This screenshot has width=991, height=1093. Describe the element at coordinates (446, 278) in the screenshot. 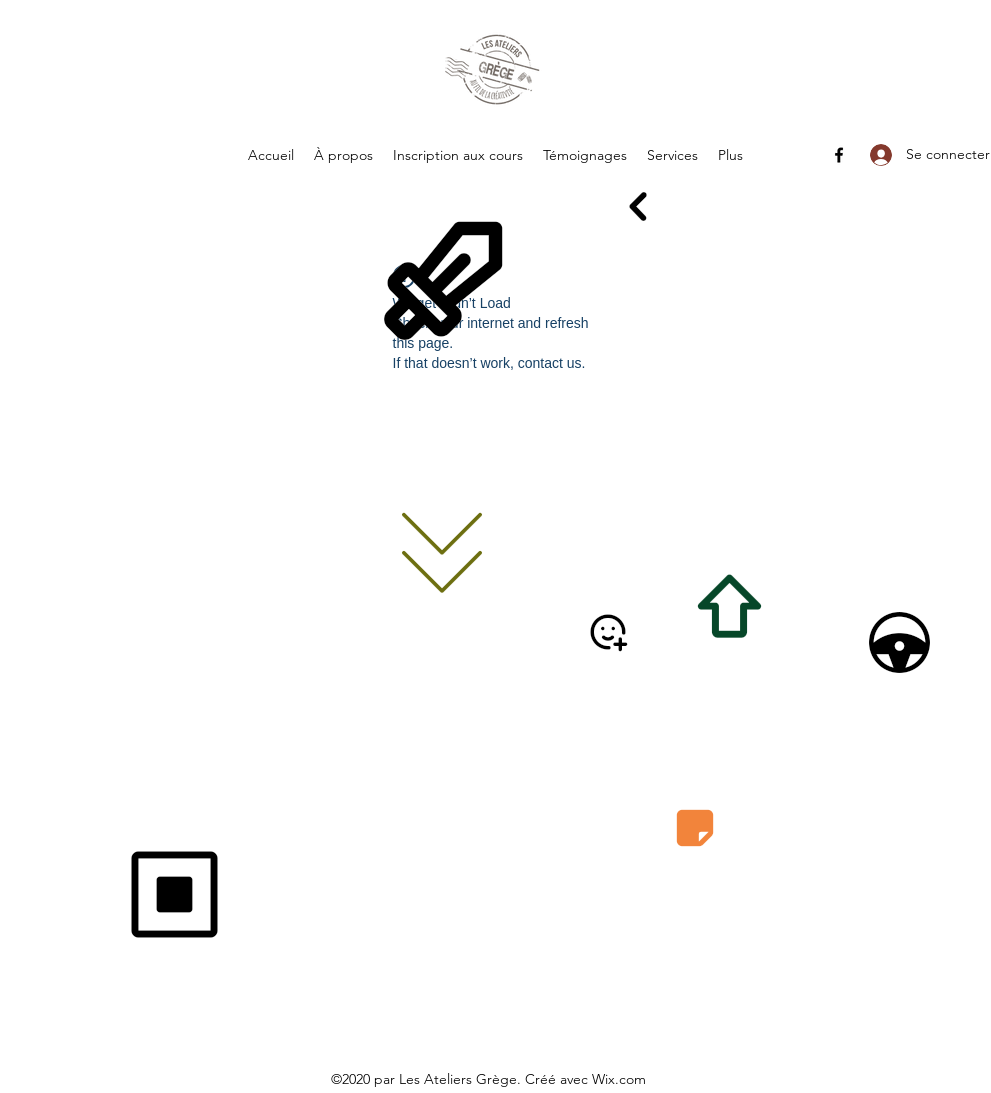

I see `access combat or battle features` at that location.